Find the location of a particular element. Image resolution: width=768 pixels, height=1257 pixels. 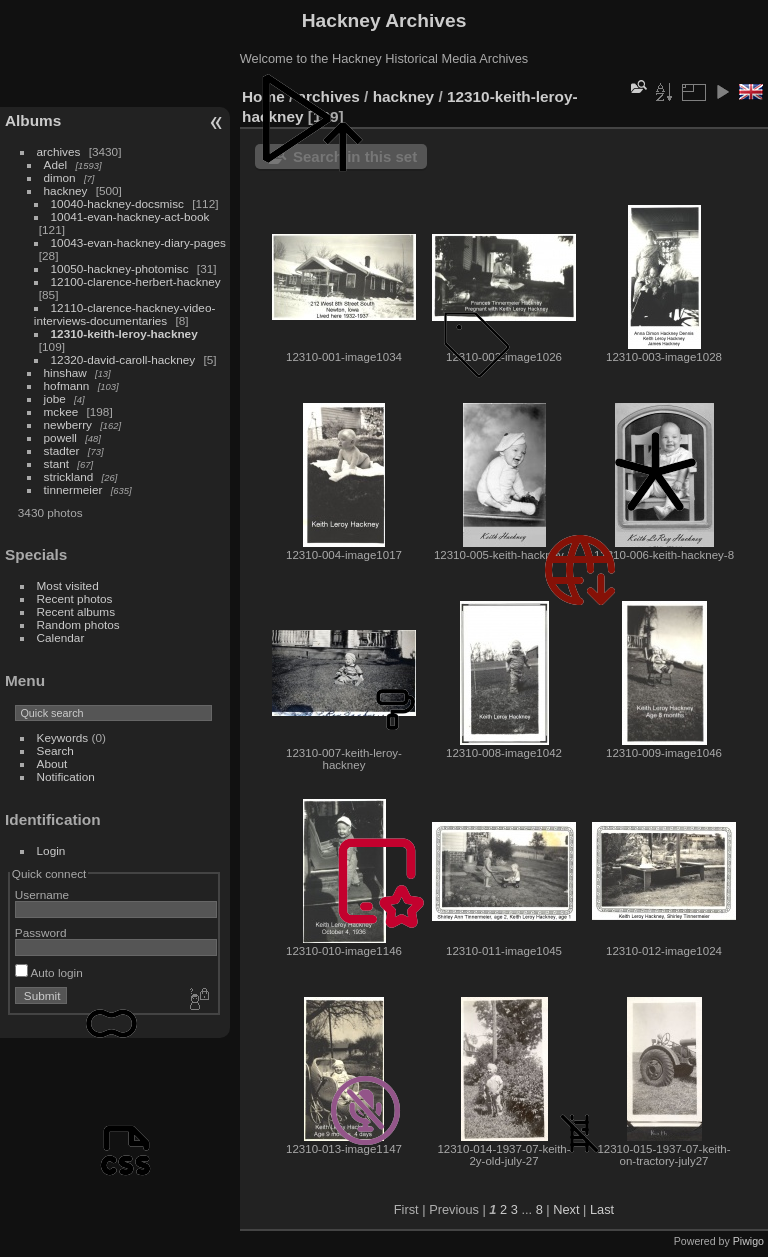

ladder access disabled or unavailable is located at coordinates (579, 1133).